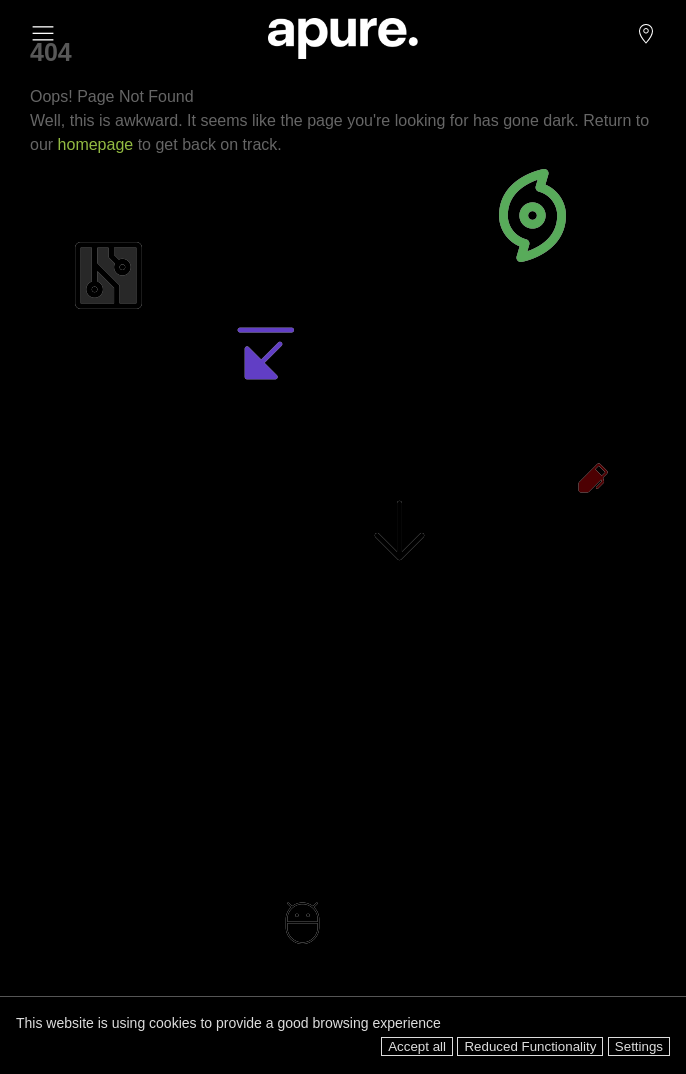 The image size is (686, 1074). Describe the element at coordinates (592, 478) in the screenshot. I see `edit or modify content` at that location.